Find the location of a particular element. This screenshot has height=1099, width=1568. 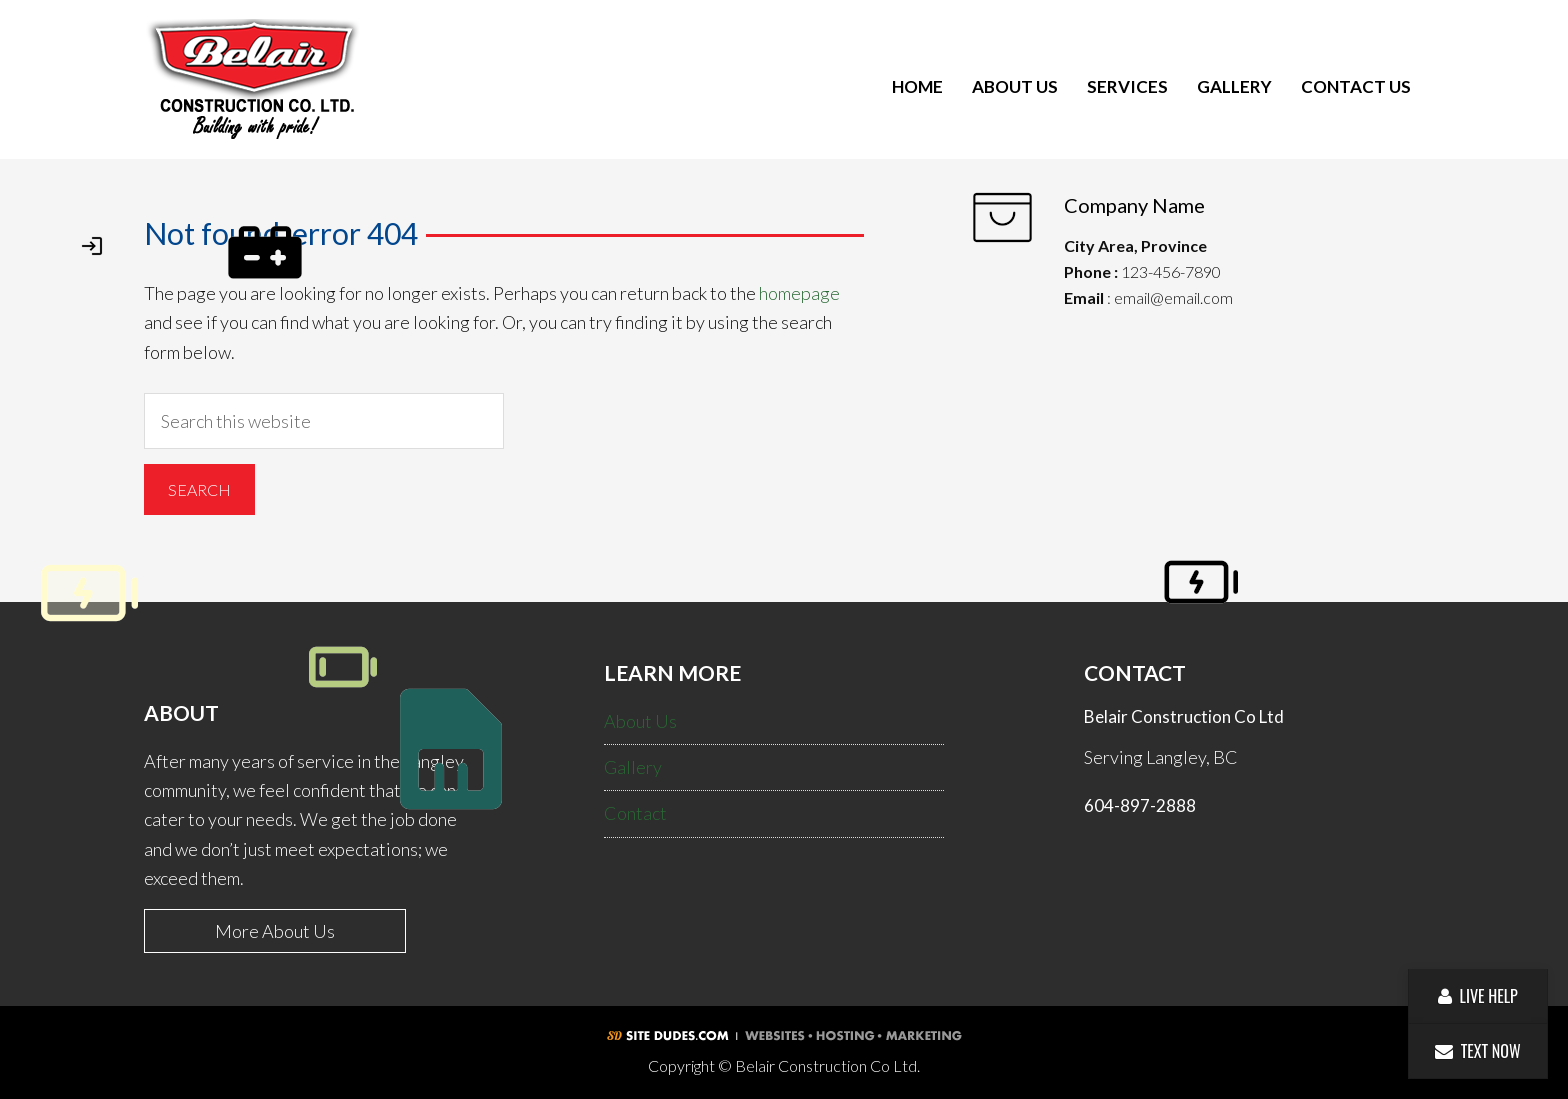

manage sim card settings is located at coordinates (451, 749).